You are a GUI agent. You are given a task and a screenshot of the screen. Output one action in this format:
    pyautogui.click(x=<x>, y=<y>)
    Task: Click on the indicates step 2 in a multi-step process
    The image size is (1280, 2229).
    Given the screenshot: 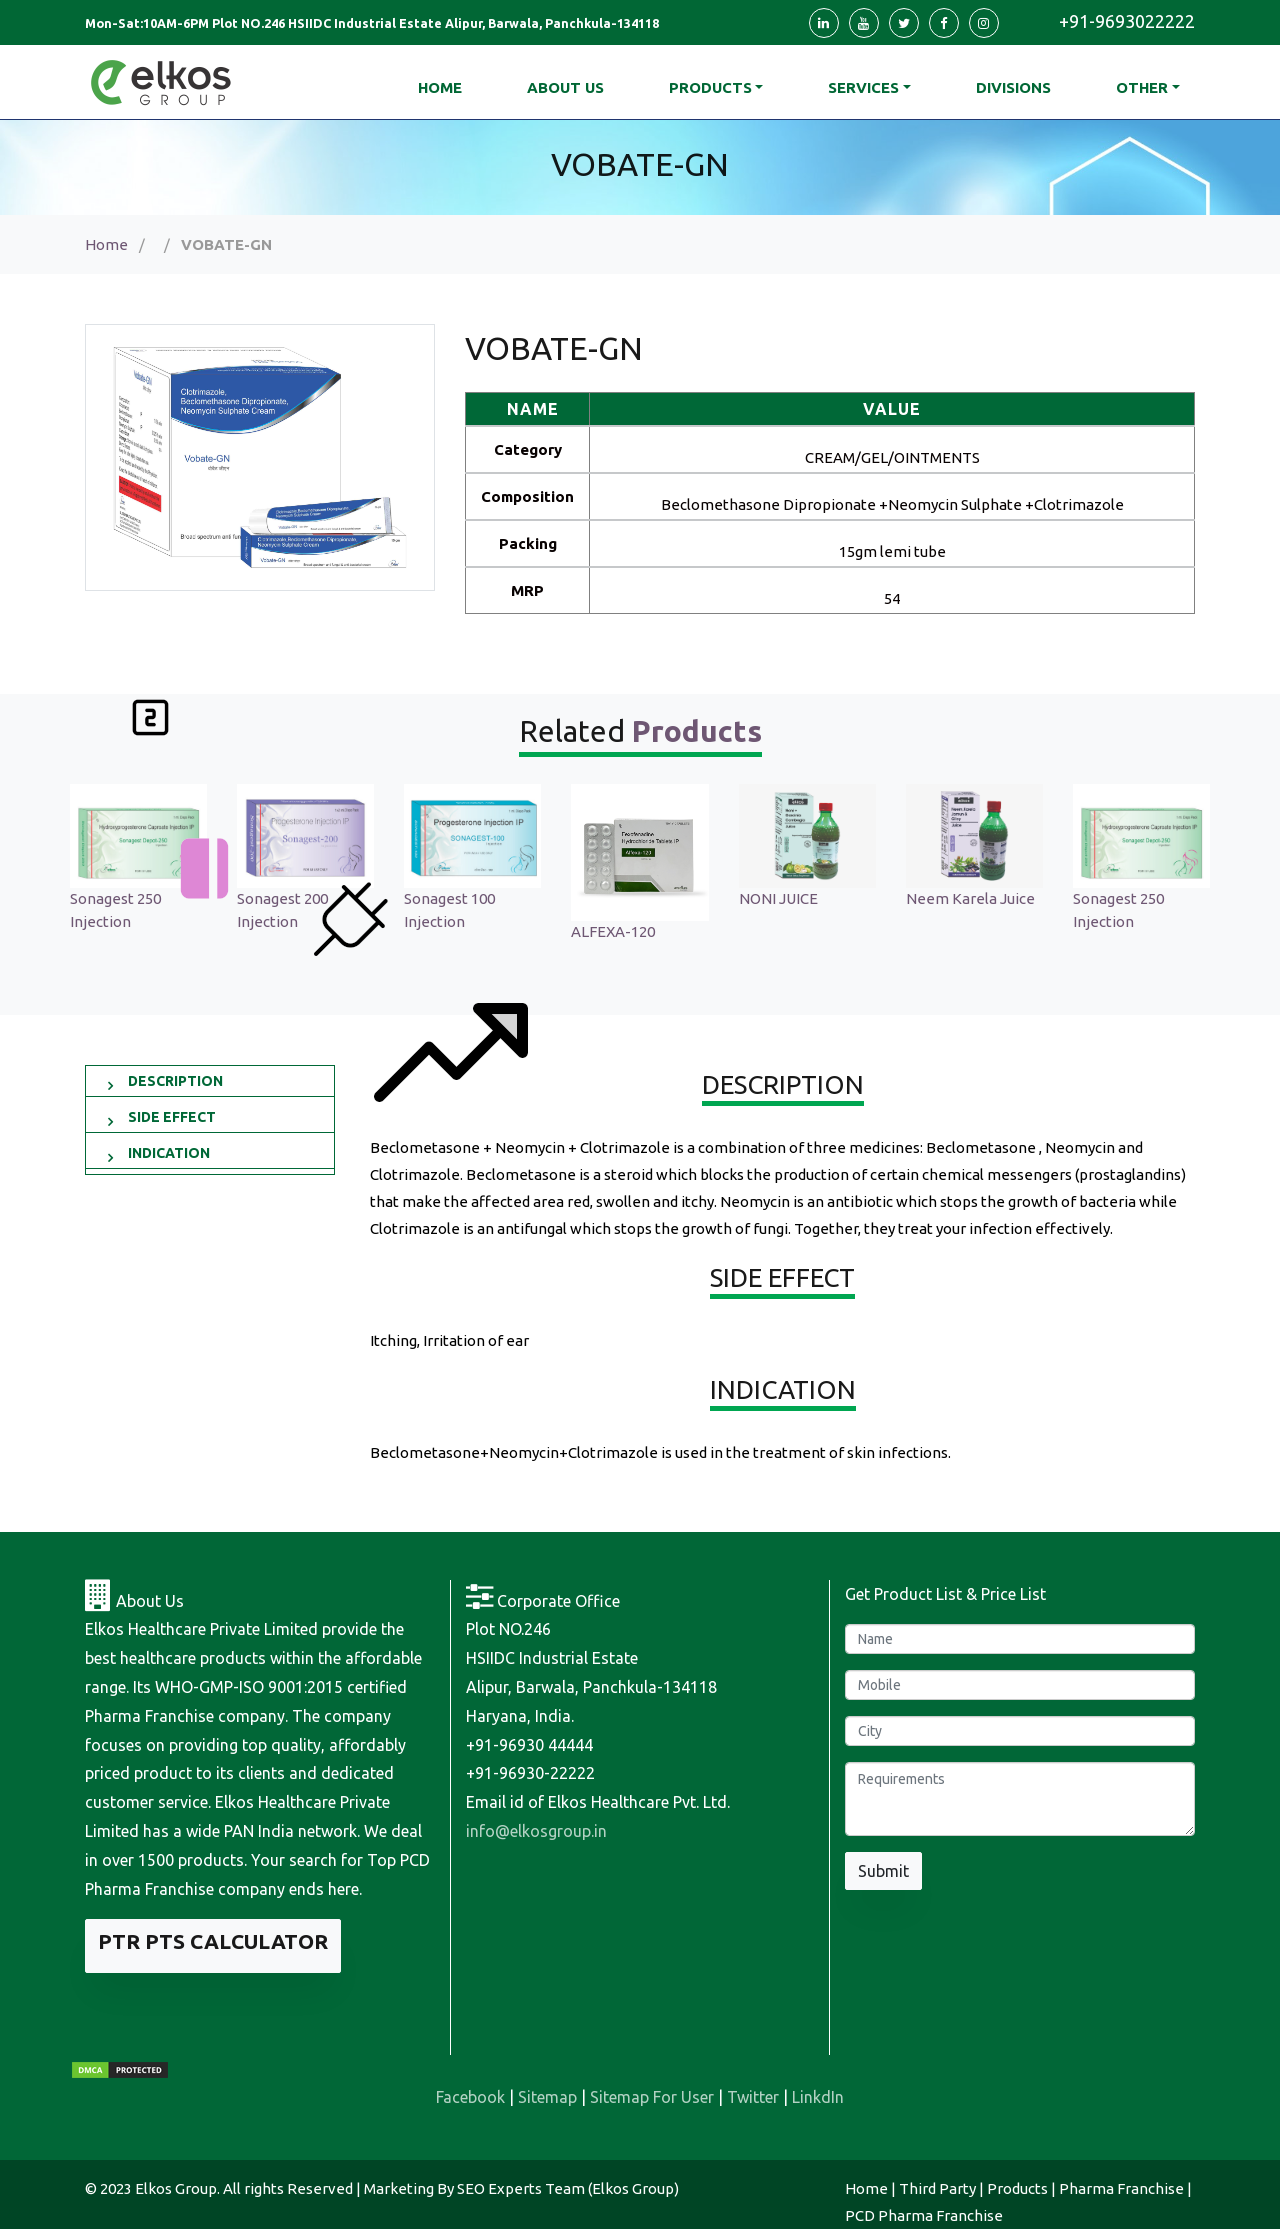 What is the action you would take?
    pyautogui.click(x=150, y=717)
    